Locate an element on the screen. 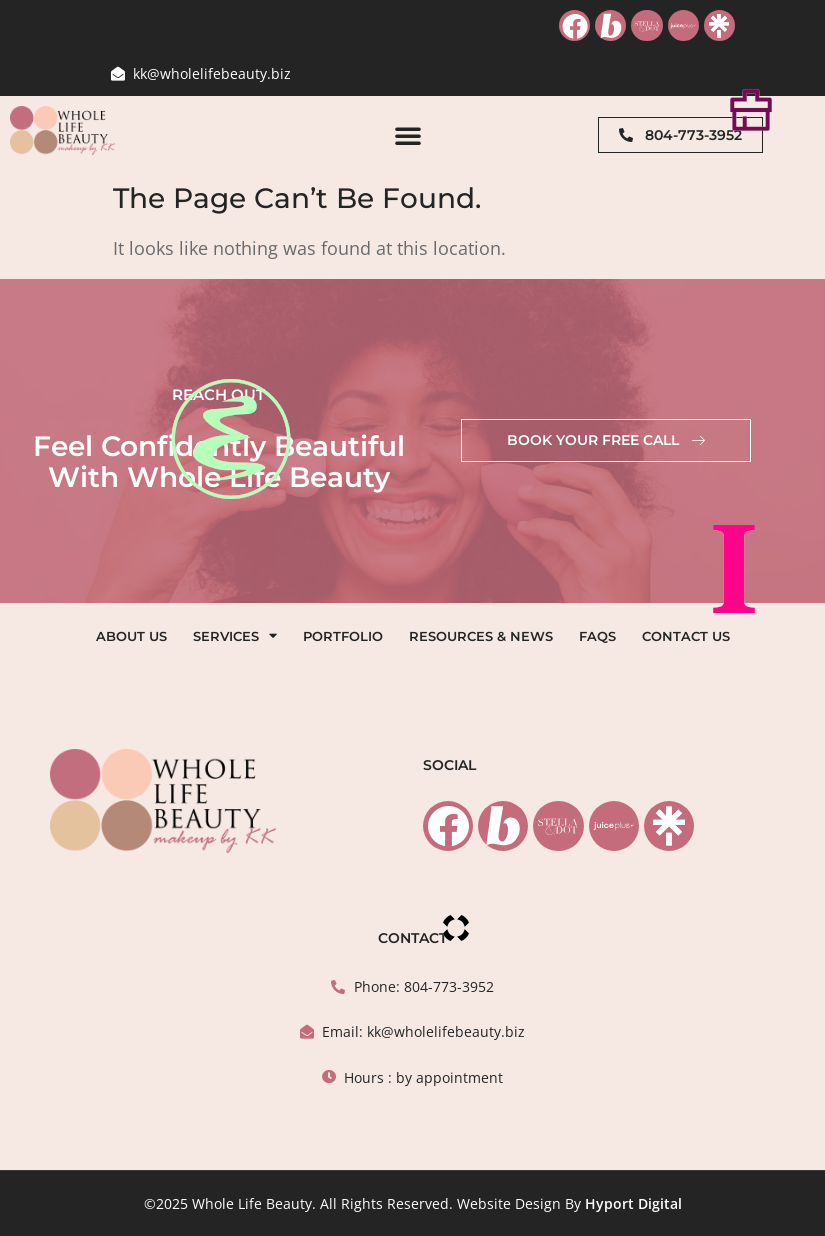  open instapaper app is located at coordinates (734, 569).